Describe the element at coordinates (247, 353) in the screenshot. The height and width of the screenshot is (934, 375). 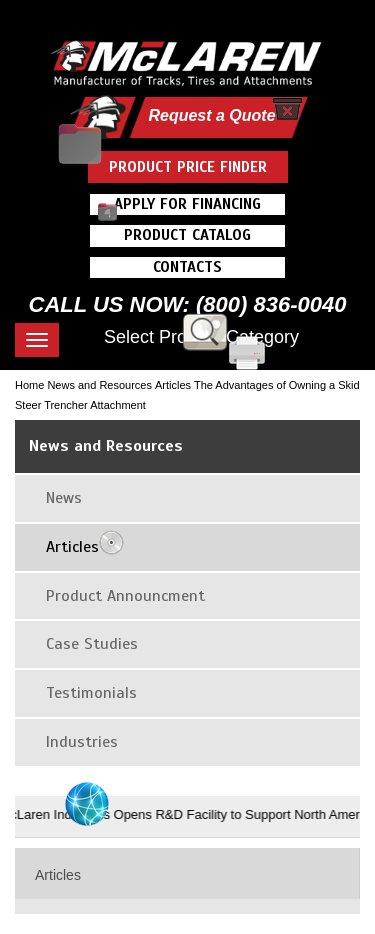
I see `access printer settings and options` at that location.